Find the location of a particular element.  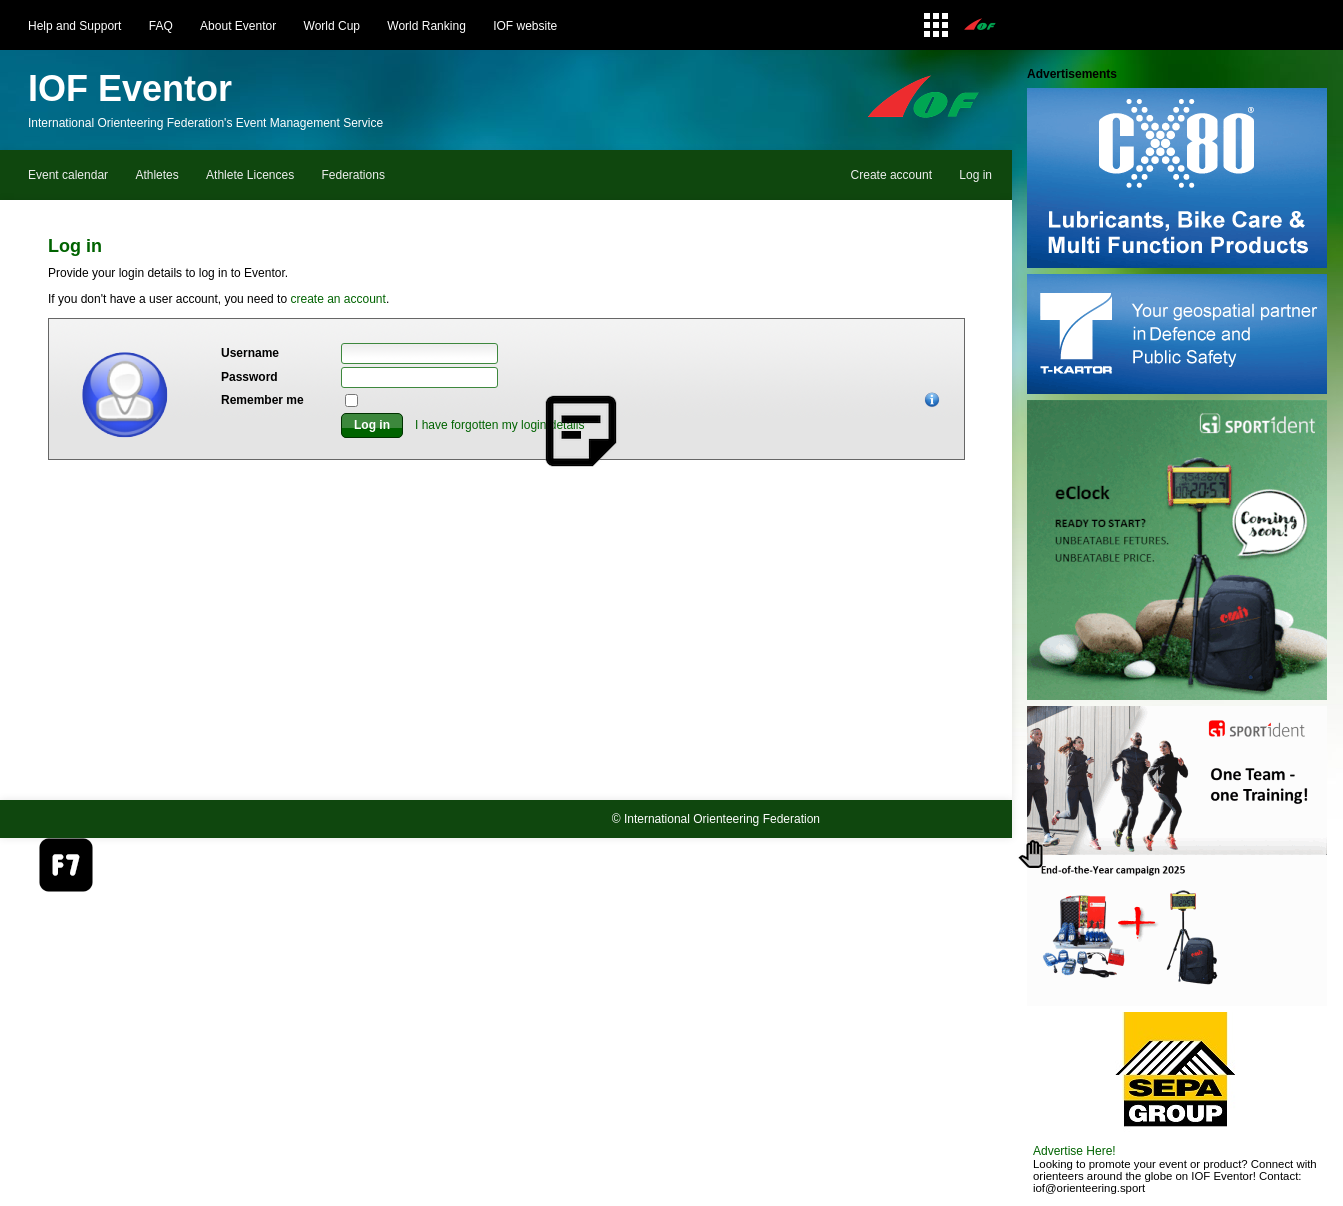

F7 keyboard function key is located at coordinates (66, 865).